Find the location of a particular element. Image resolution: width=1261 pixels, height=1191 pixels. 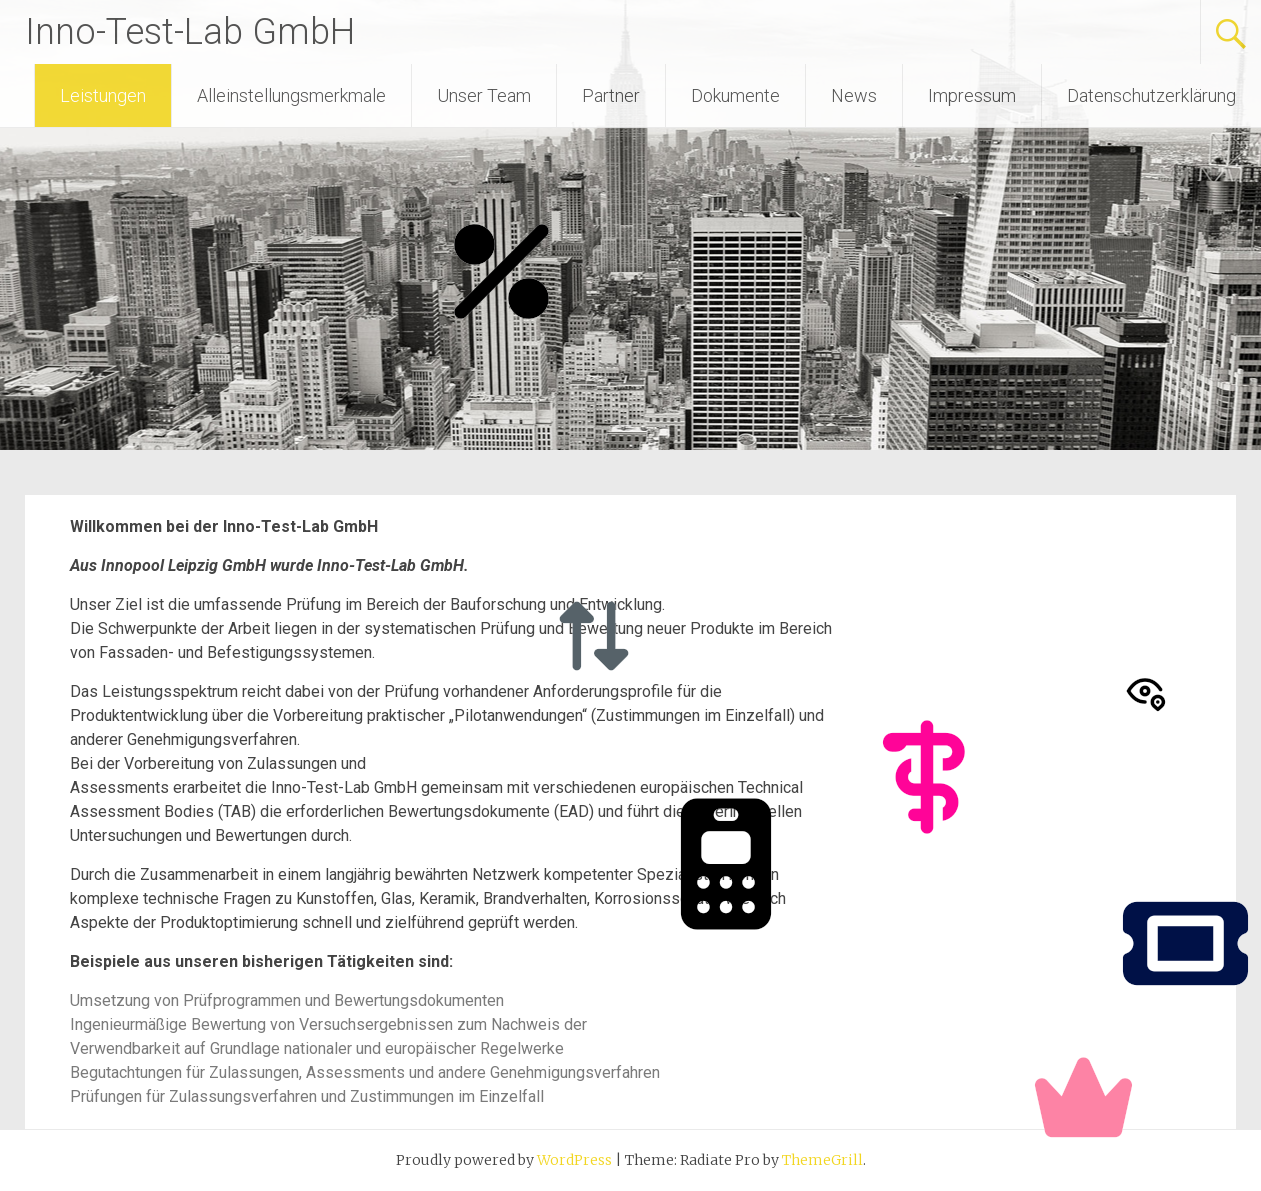

view discount or sale pricing is located at coordinates (501, 271).